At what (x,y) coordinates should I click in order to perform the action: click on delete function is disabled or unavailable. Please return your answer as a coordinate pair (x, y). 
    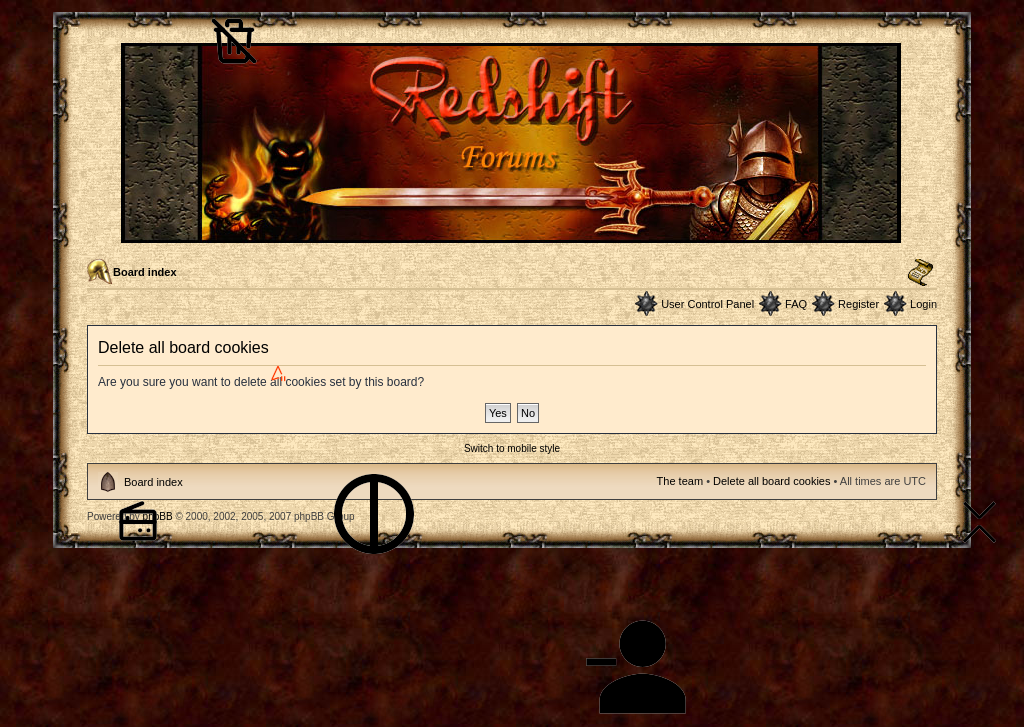
    Looking at the image, I should click on (234, 41).